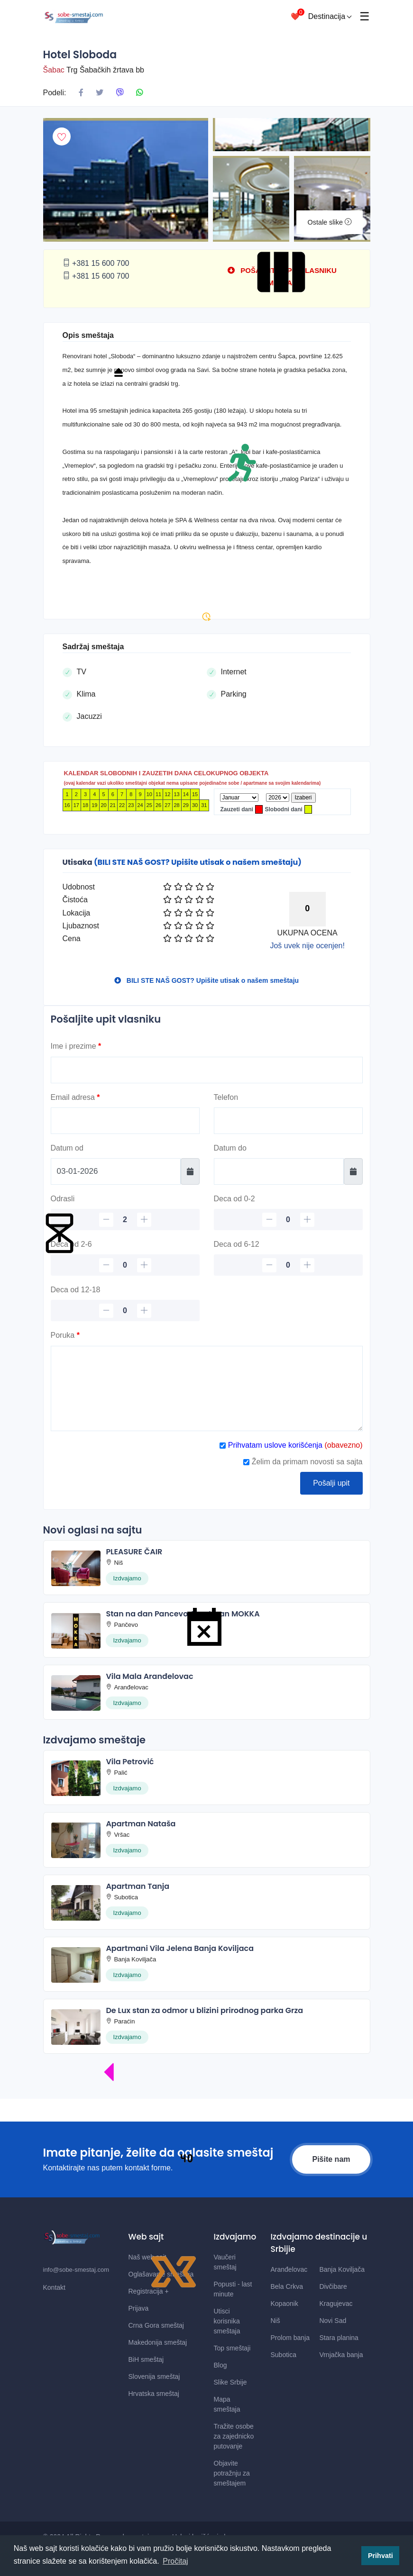  Describe the element at coordinates (206, 617) in the screenshot. I see `start a timer or scheduled task` at that location.